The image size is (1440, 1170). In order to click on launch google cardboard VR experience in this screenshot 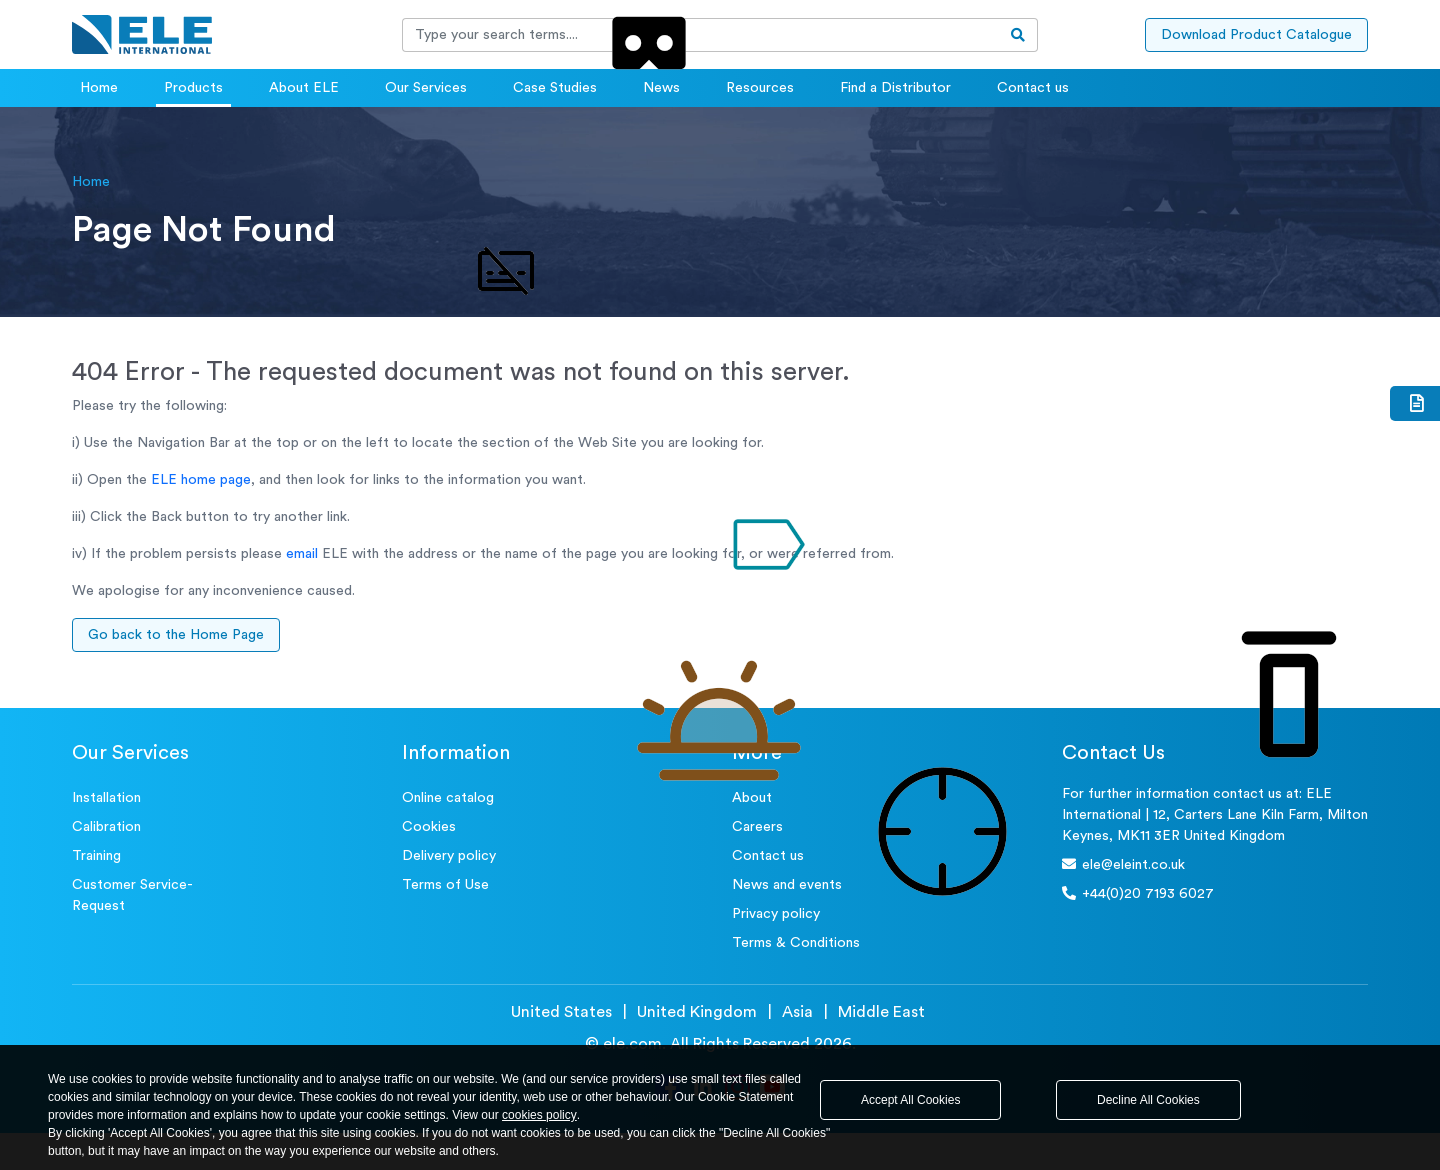, I will do `click(649, 43)`.